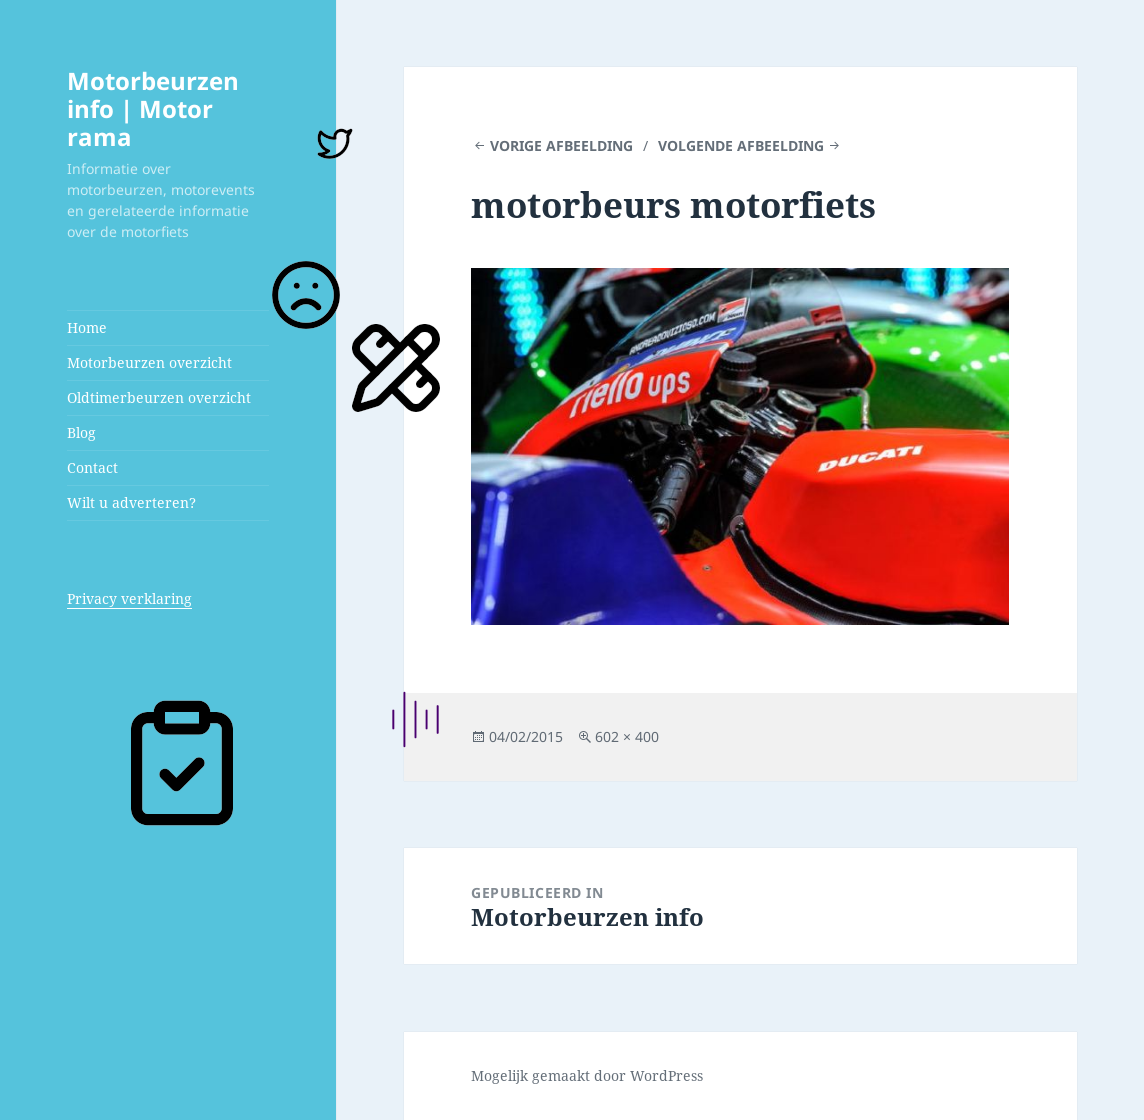  Describe the element at coordinates (182, 763) in the screenshot. I see `mark task as complete` at that location.